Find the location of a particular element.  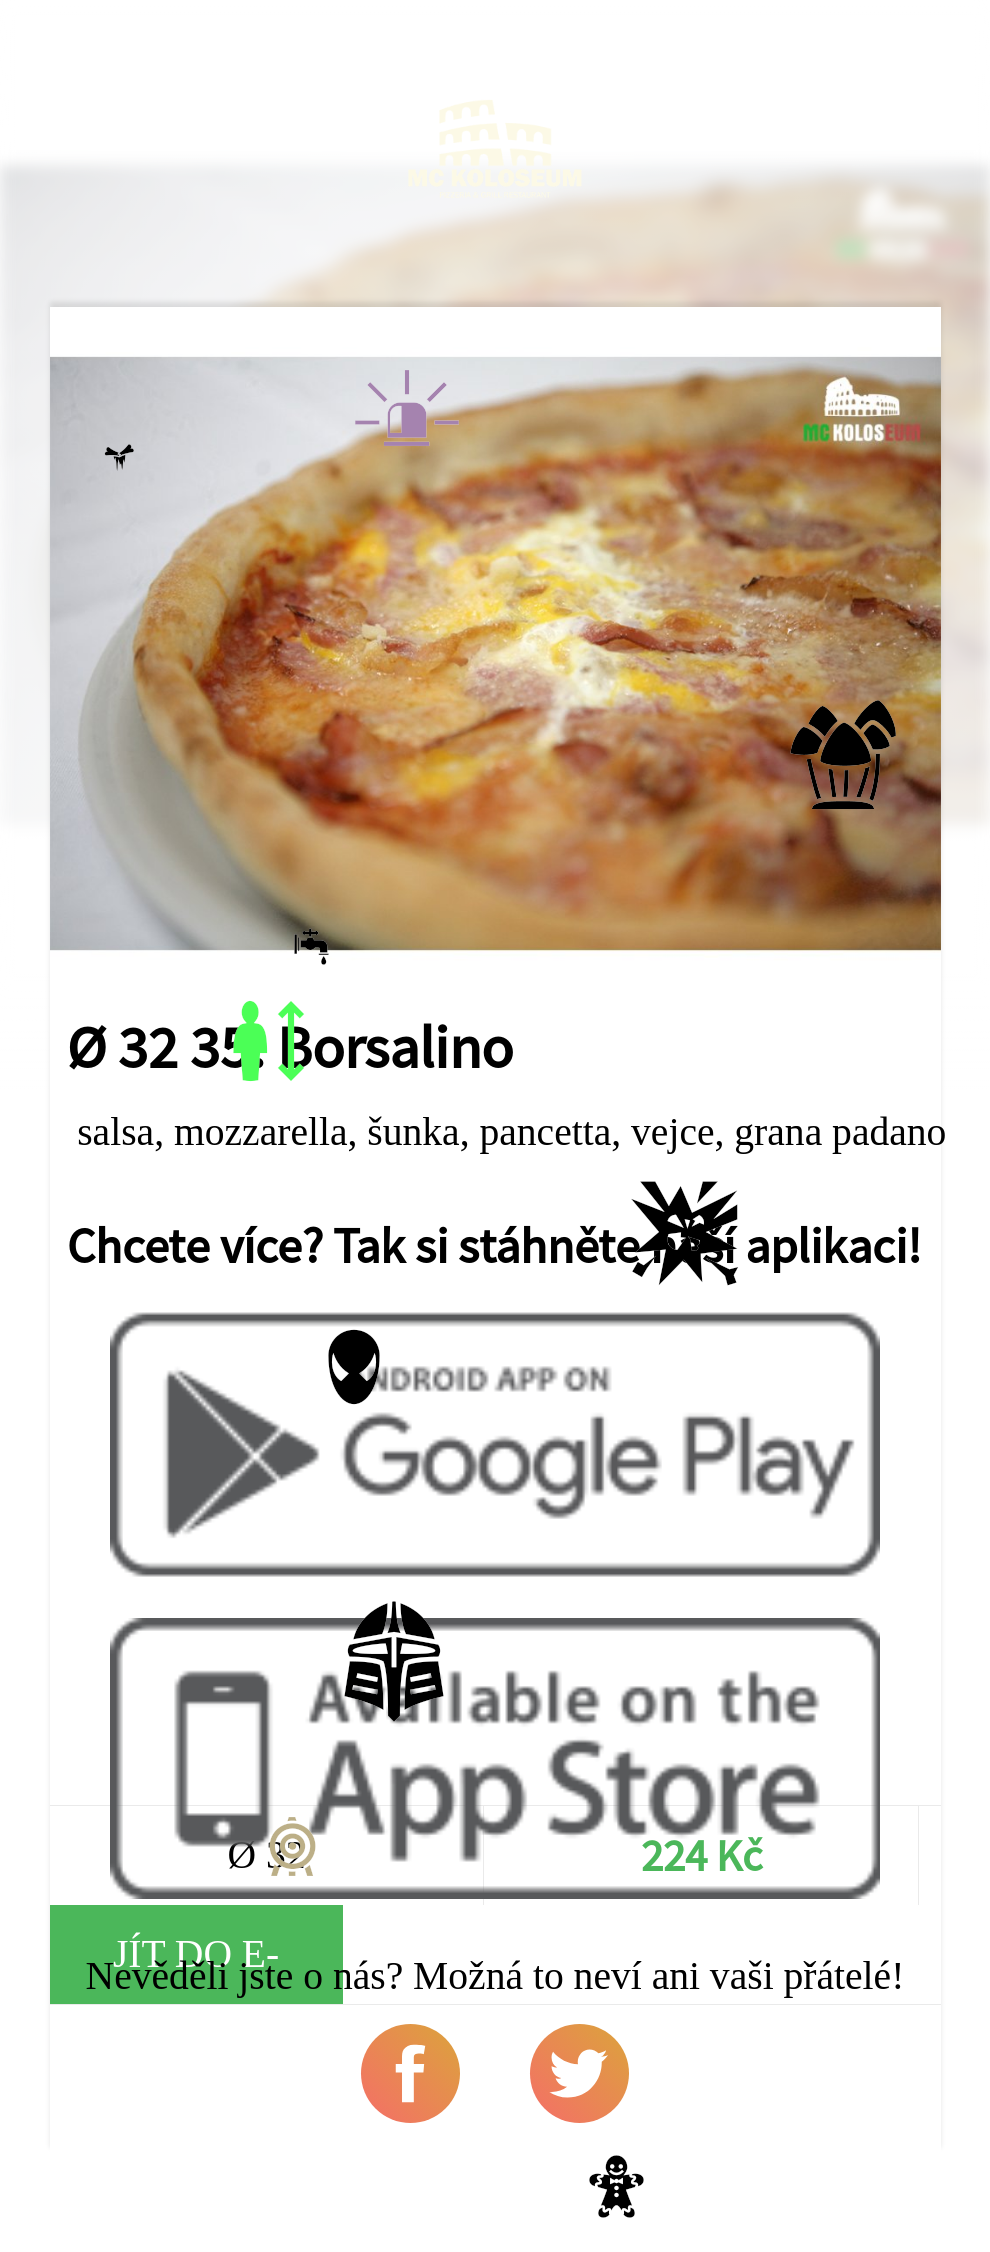

activate a life-drain or vampiric ability is located at coordinates (119, 457).